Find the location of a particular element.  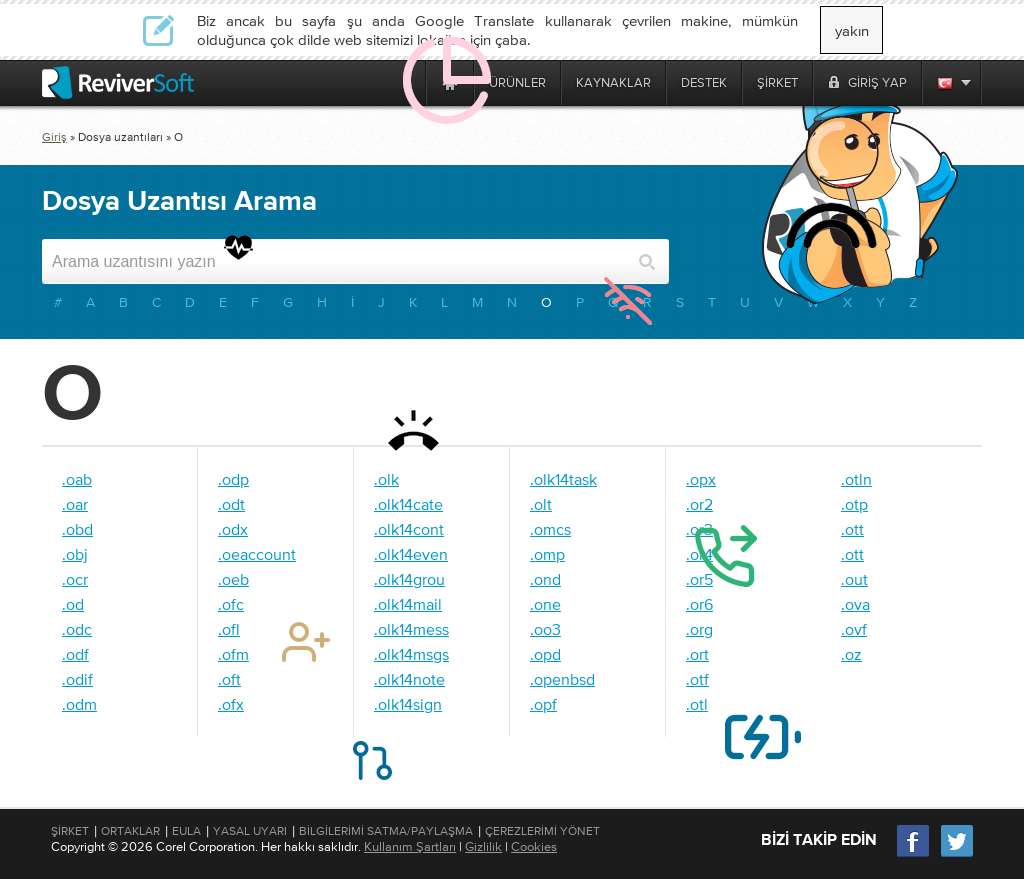

view analytics or statistics is located at coordinates (447, 80).